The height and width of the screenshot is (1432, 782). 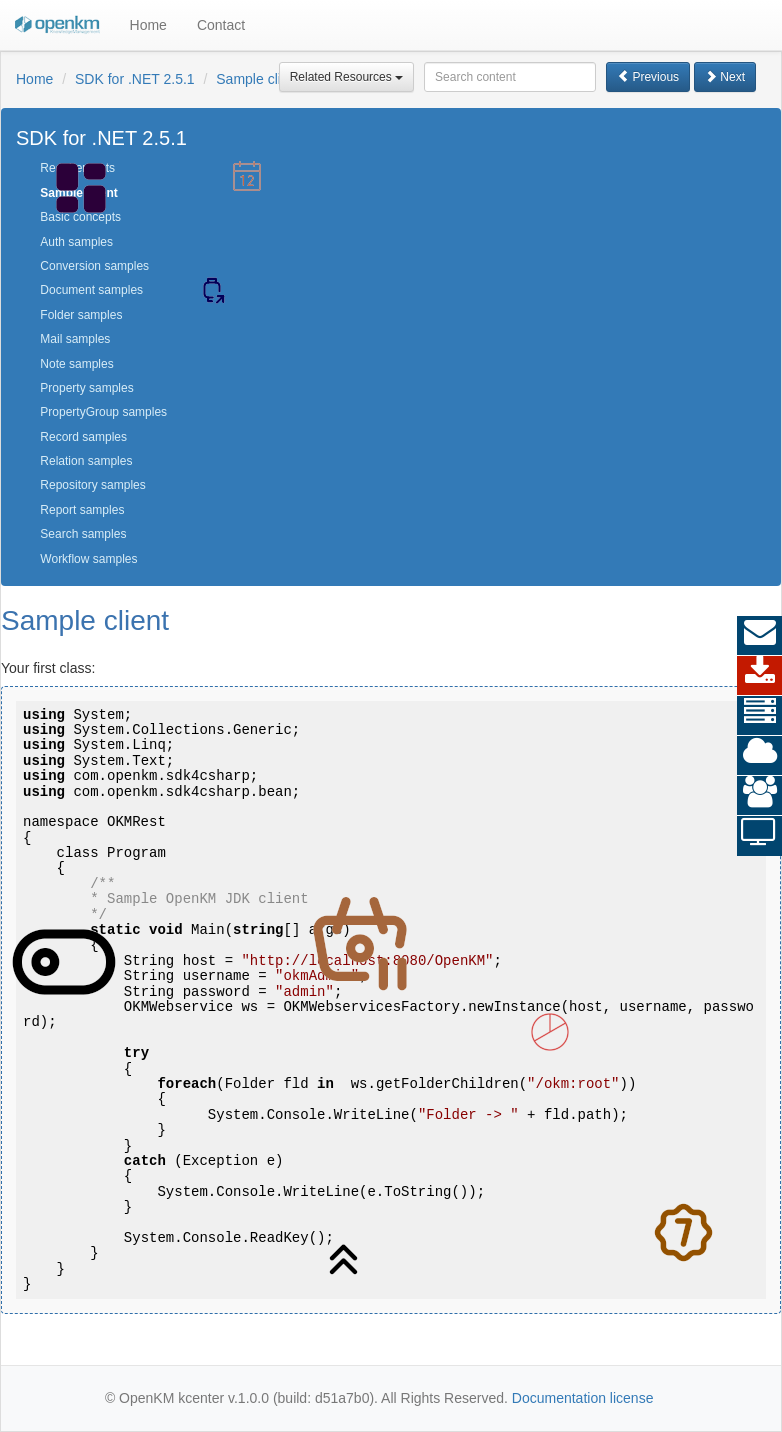 I want to click on view analytics or statistics breakdown, so click(x=550, y=1032).